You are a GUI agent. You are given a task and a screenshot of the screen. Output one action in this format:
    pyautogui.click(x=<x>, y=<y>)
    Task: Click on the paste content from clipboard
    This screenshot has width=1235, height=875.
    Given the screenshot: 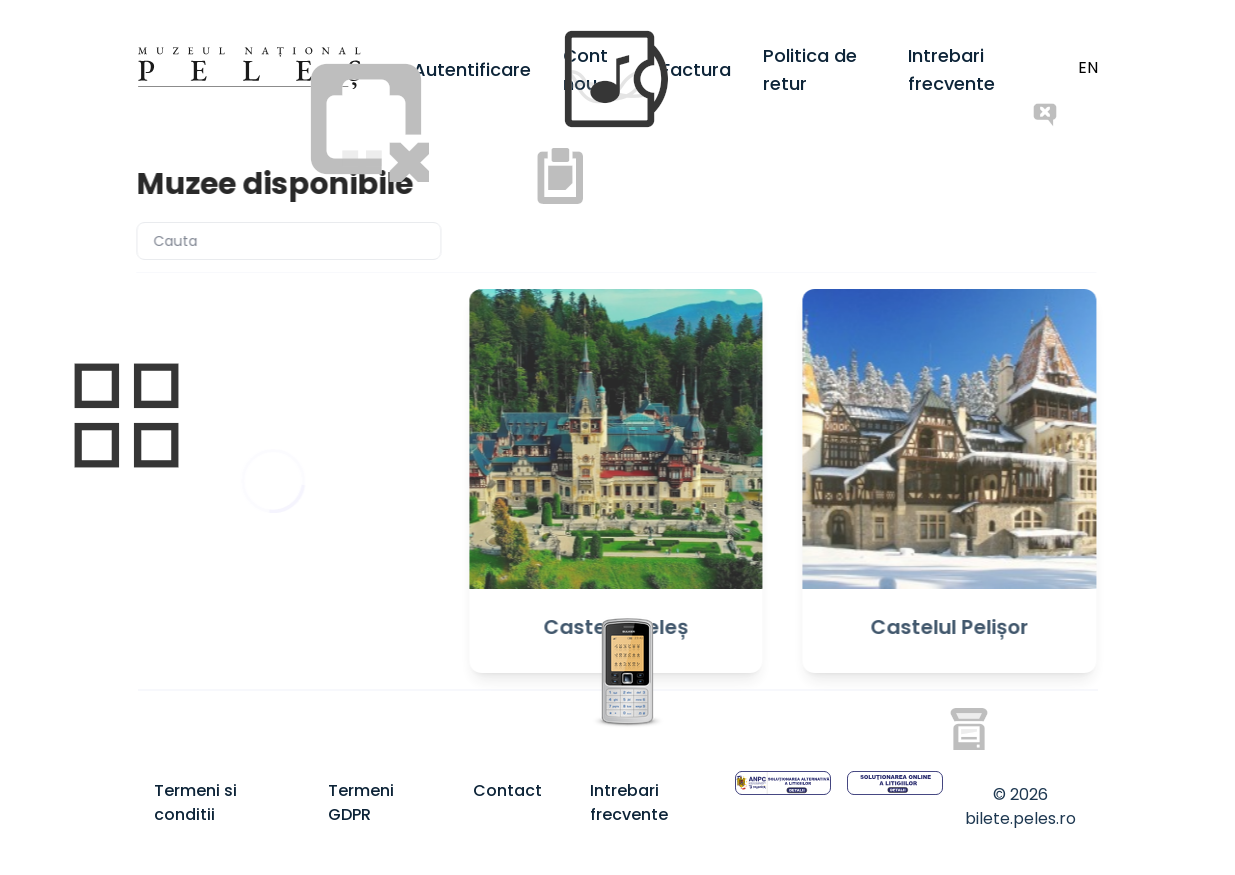 What is the action you would take?
    pyautogui.click(x=562, y=176)
    